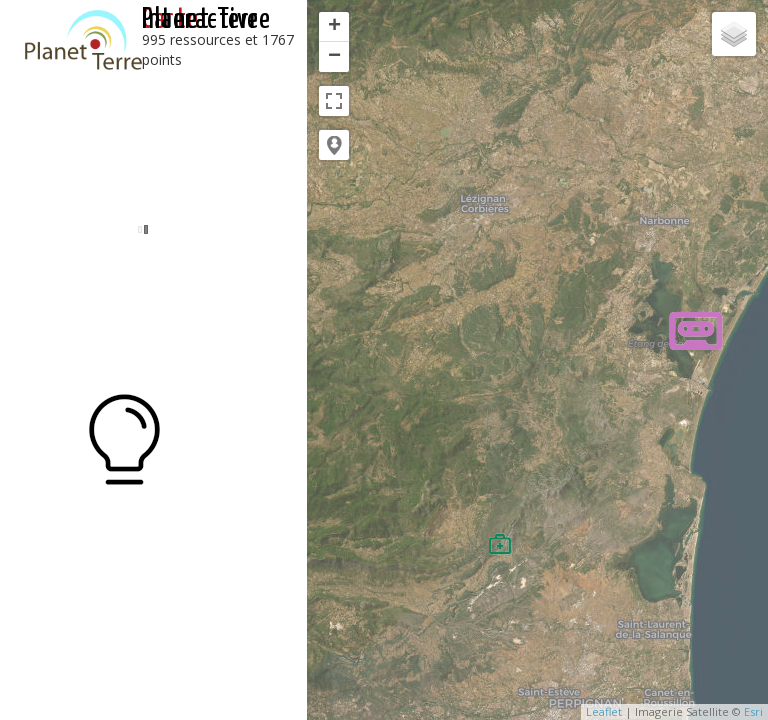  I want to click on view tips or helpful suggestions, so click(124, 439).